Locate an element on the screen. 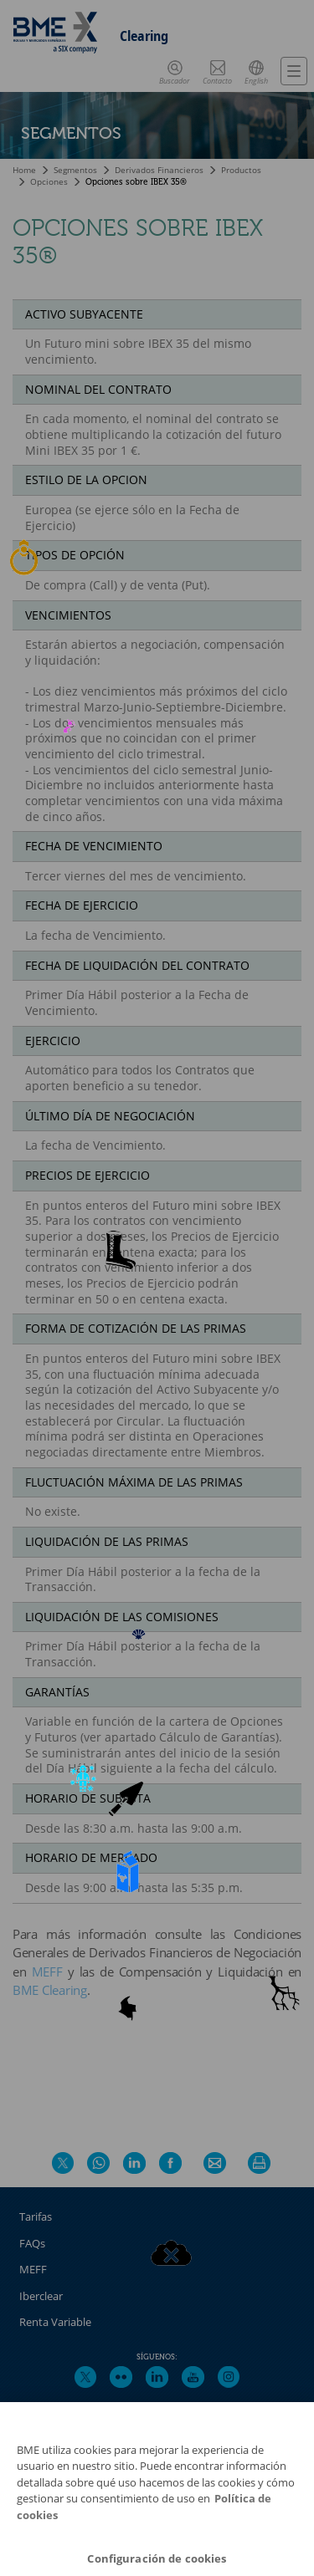  indicates plant fruiting stage in gardening game is located at coordinates (69, 726).